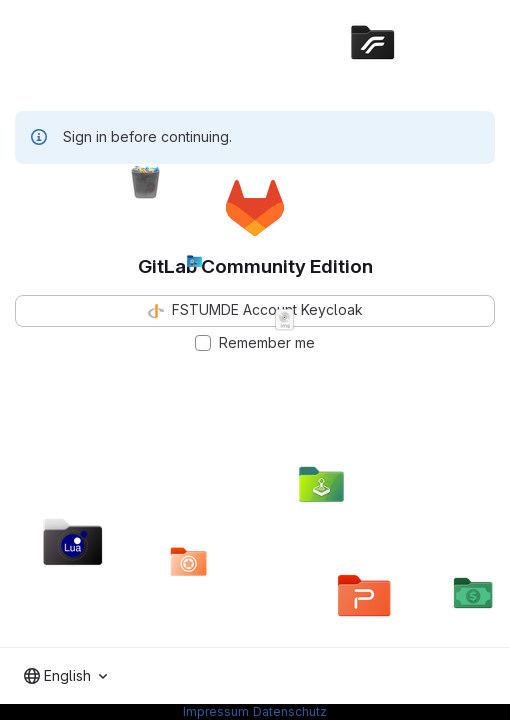 This screenshot has width=510, height=720. I want to click on open folder containing financial documents, so click(473, 594).